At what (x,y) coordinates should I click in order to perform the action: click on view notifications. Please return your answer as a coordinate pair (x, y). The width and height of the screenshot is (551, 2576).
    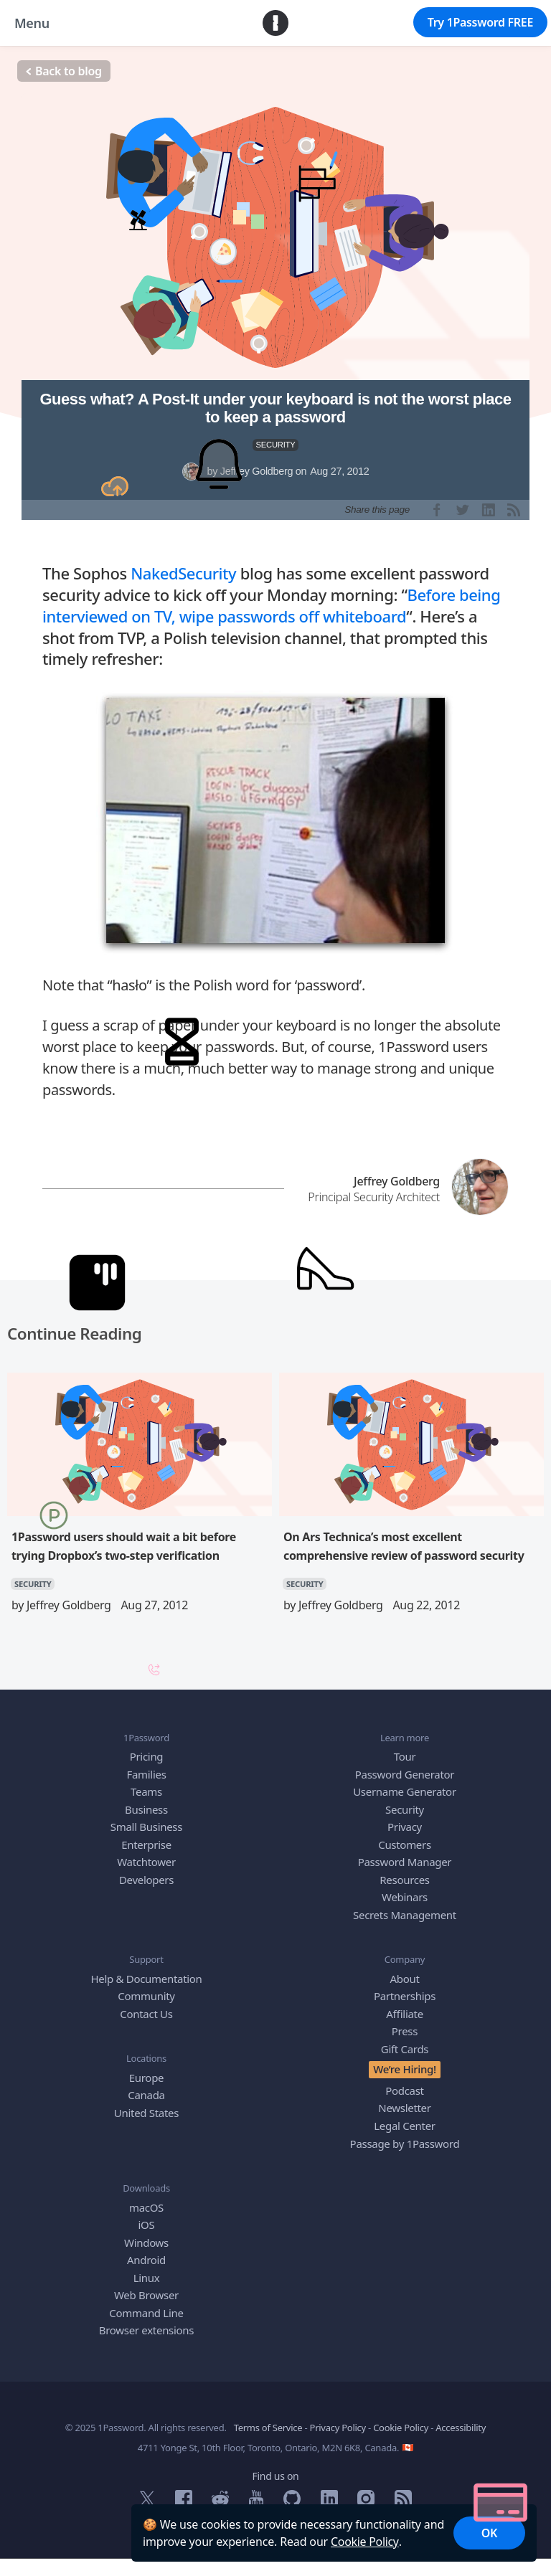
    Looking at the image, I should click on (219, 464).